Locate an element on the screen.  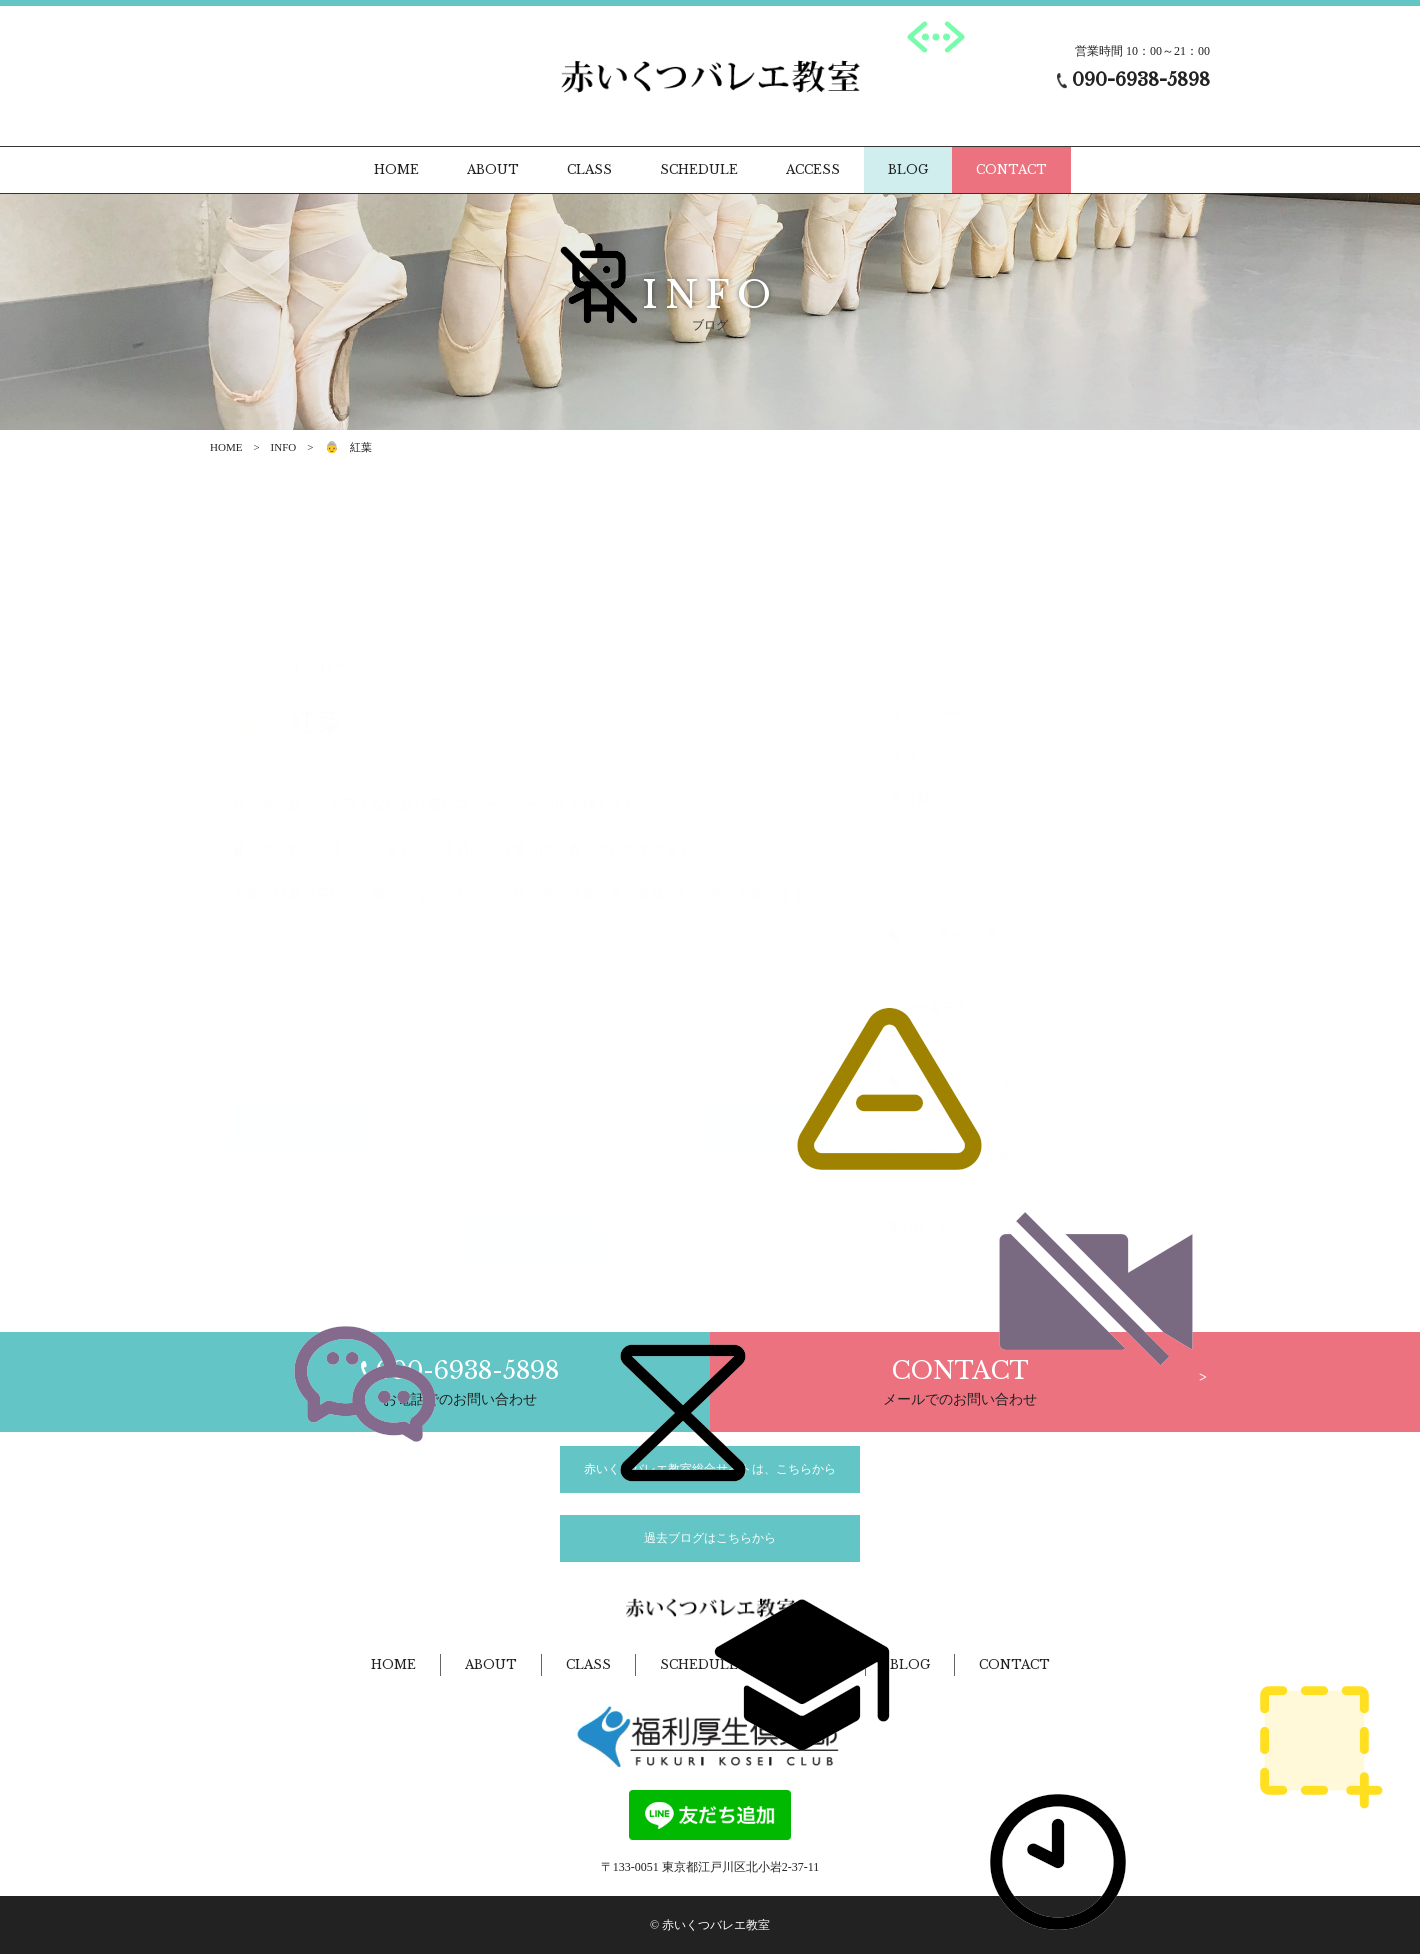
indicates the current time is 10 o'clock is located at coordinates (1058, 1862).